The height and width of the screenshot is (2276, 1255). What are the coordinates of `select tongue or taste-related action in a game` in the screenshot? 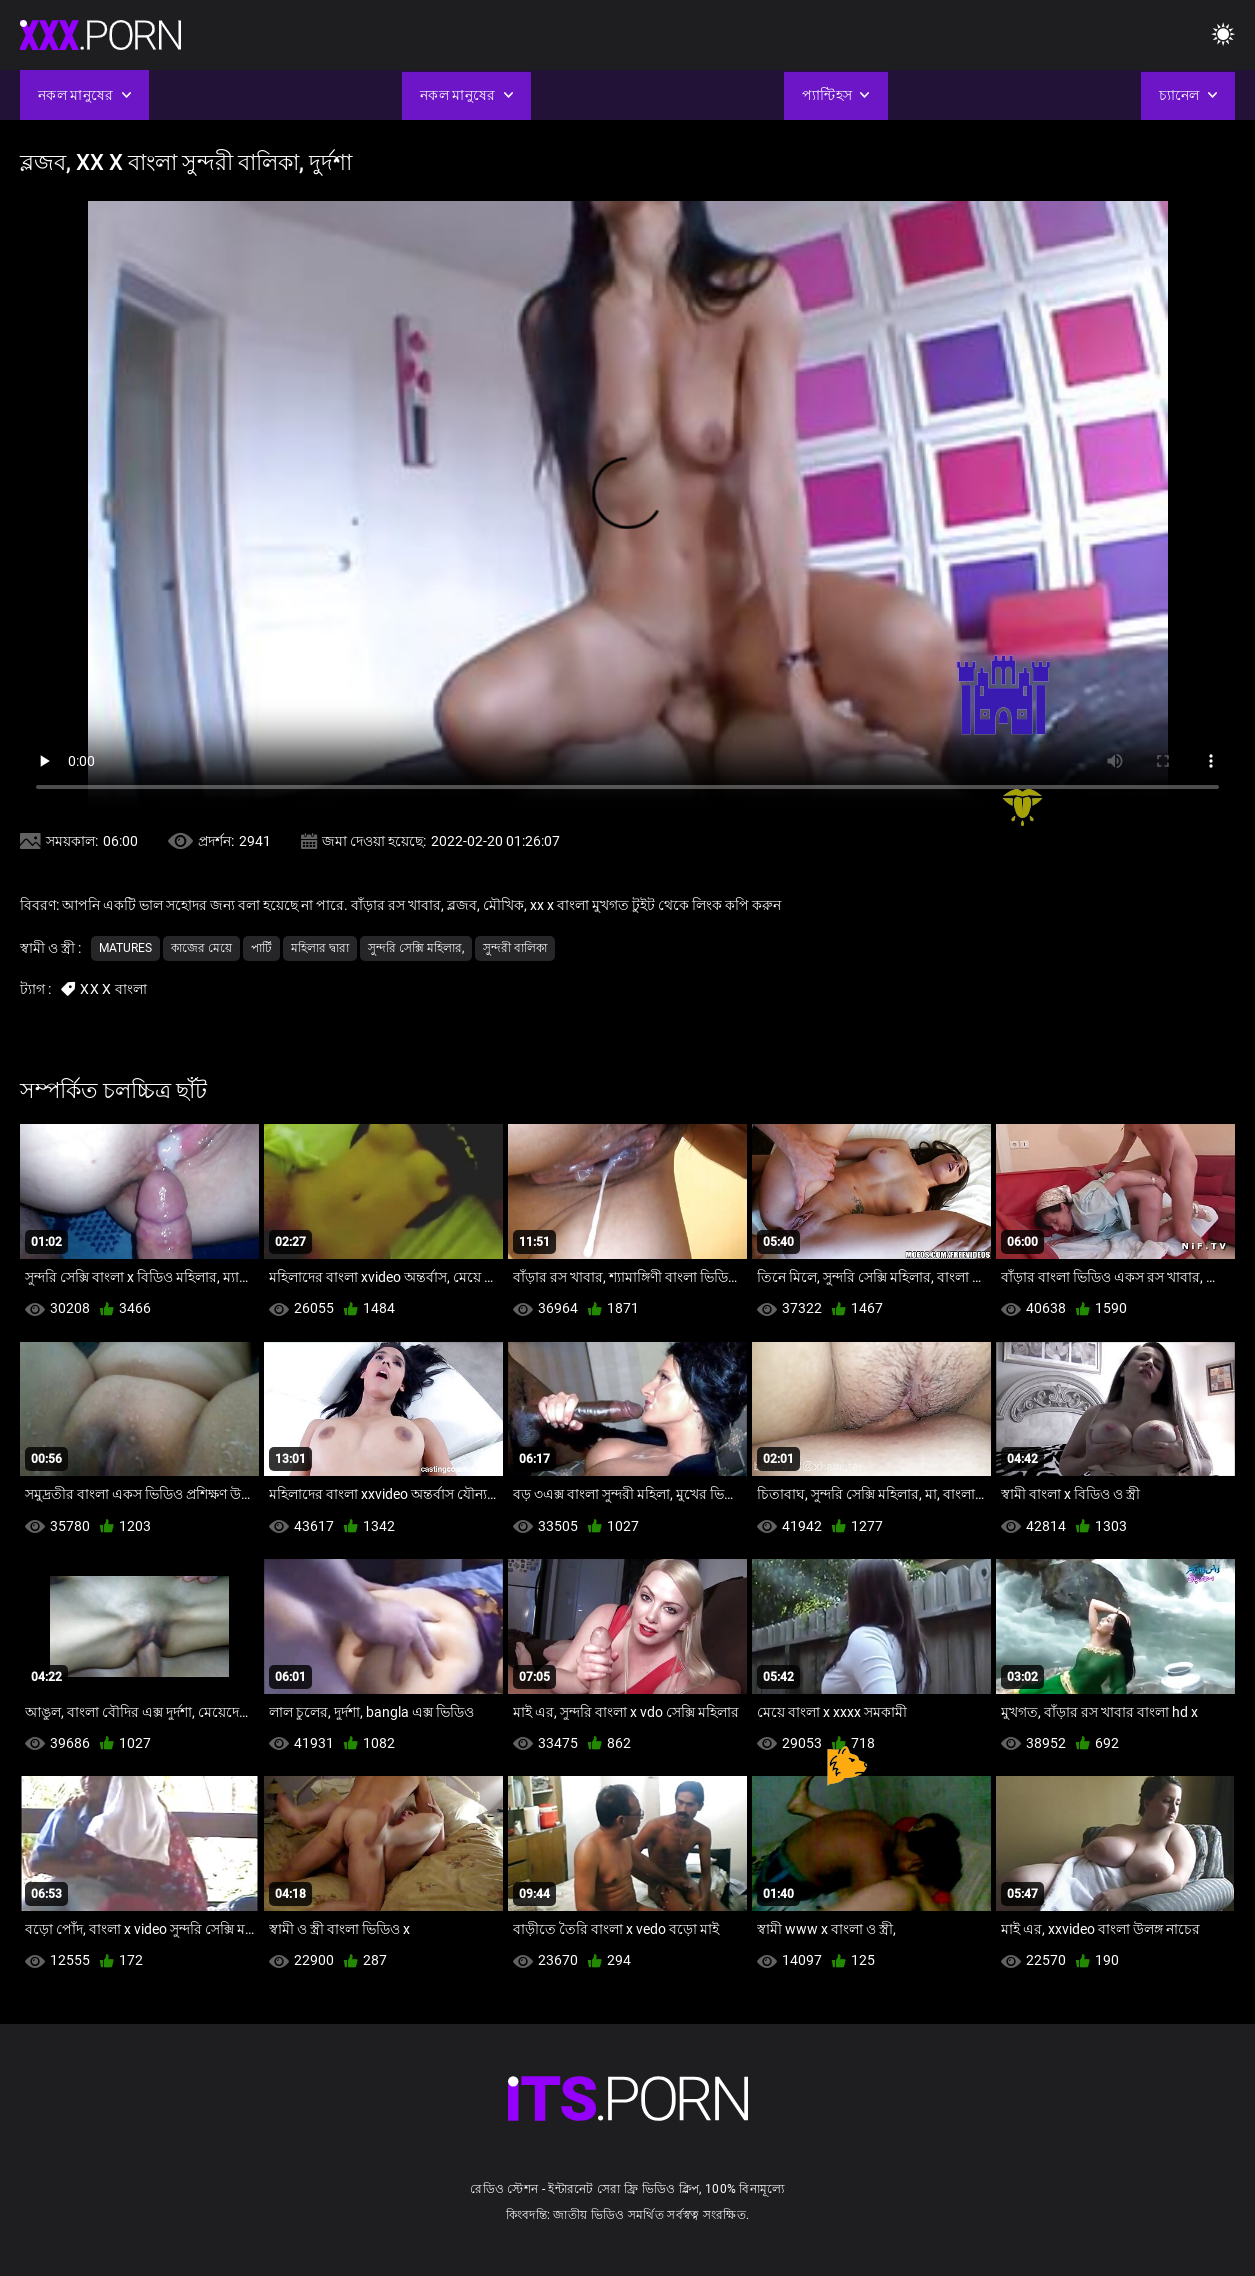 It's located at (1022, 807).